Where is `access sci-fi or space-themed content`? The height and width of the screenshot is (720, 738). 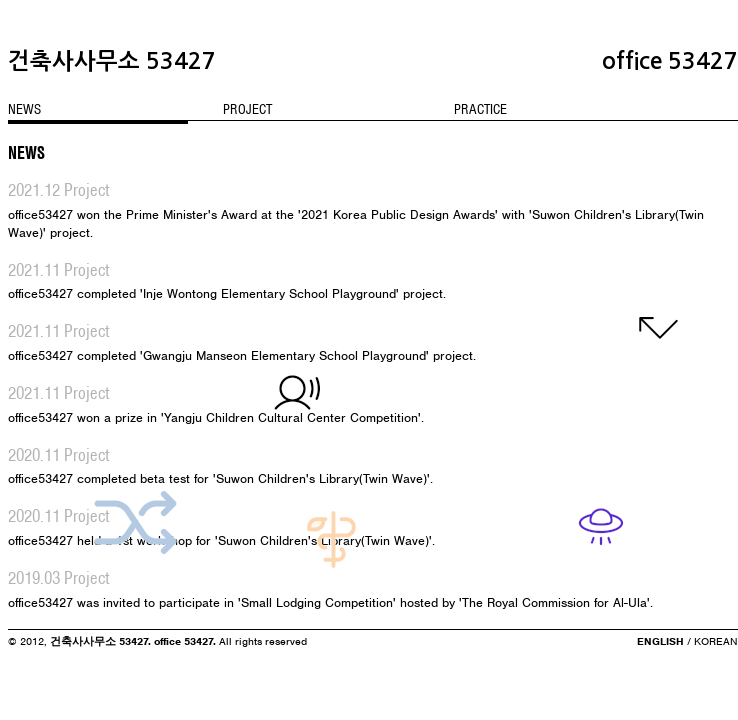
access sci-fi or space-themed content is located at coordinates (601, 526).